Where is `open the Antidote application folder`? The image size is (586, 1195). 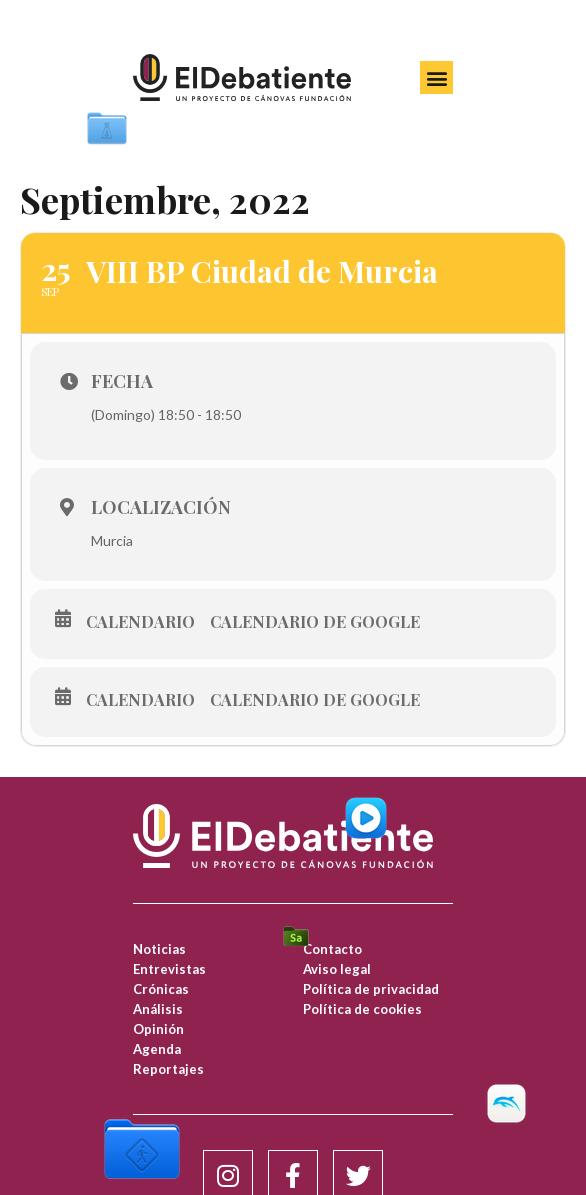 open the Antidote application folder is located at coordinates (107, 128).